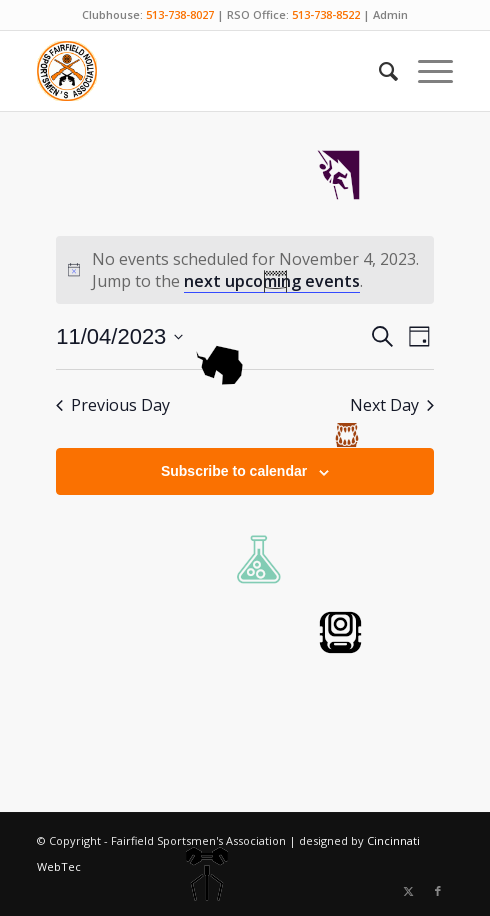 This screenshot has height=916, width=490. Describe the element at coordinates (347, 435) in the screenshot. I see `view dental health or teeth status` at that location.